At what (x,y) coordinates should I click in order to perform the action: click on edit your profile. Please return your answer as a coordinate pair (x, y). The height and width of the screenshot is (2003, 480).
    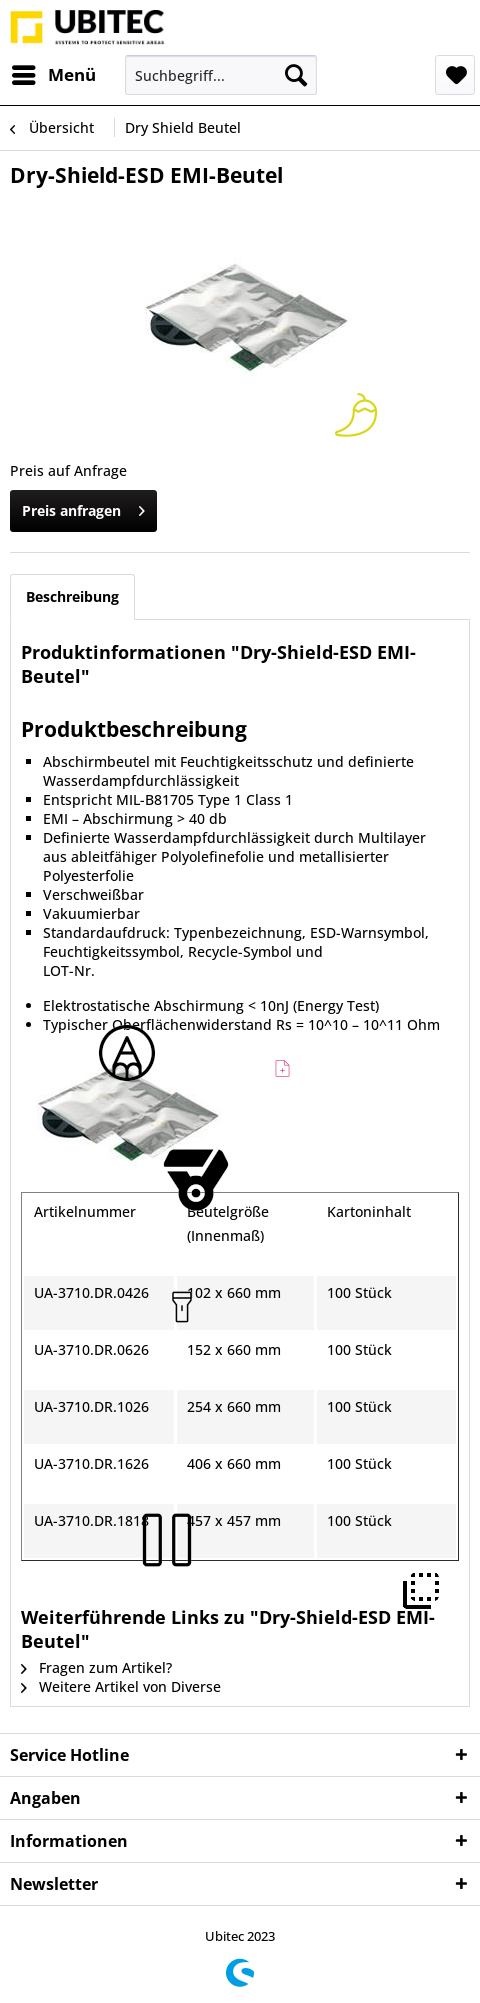
    Looking at the image, I should click on (127, 1053).